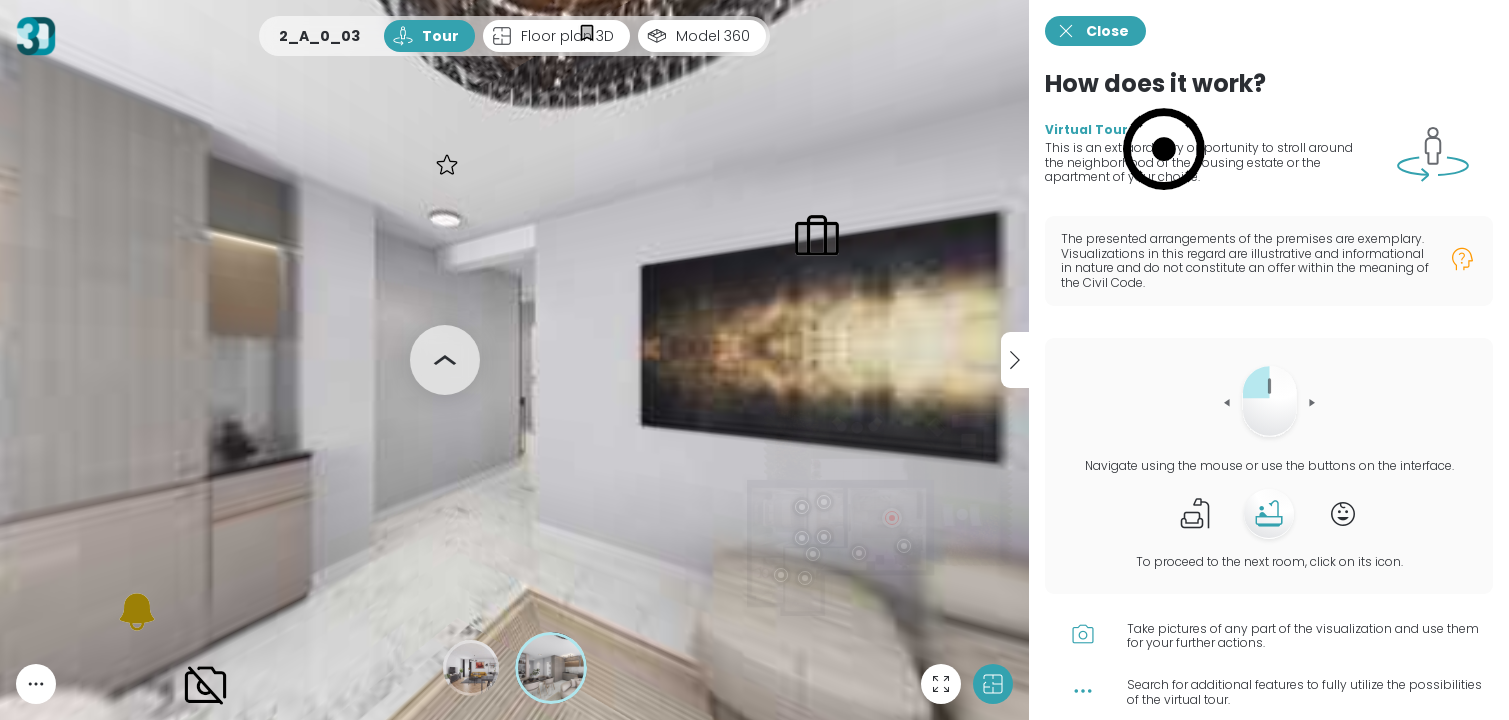 The height and width of the screenshot is (720, 1509). Describe the element at coordinates (1164, 149) in the screenshot. I see `adjust image or display settings` at that location.